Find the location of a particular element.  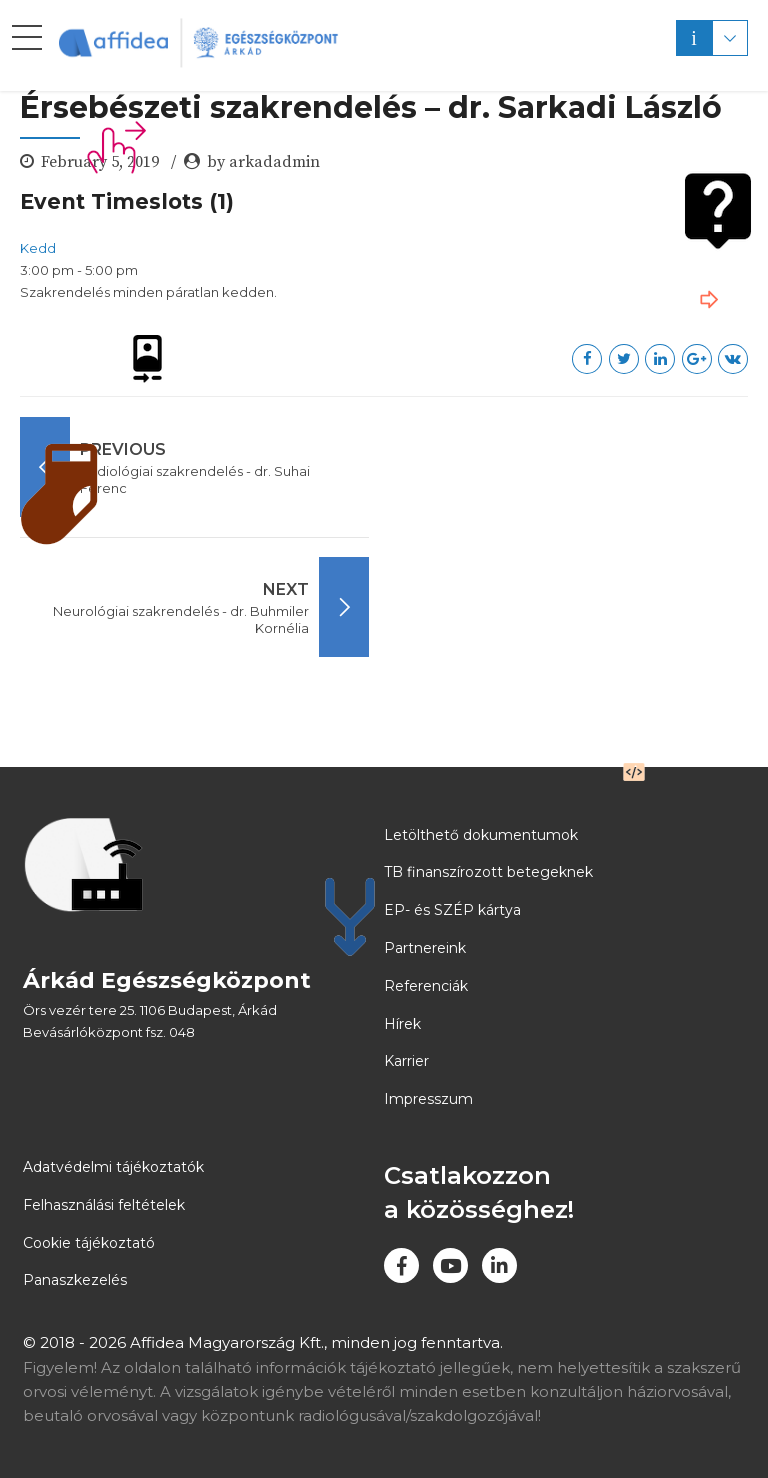

access router or network device settings is located at coordinates (107, 875).